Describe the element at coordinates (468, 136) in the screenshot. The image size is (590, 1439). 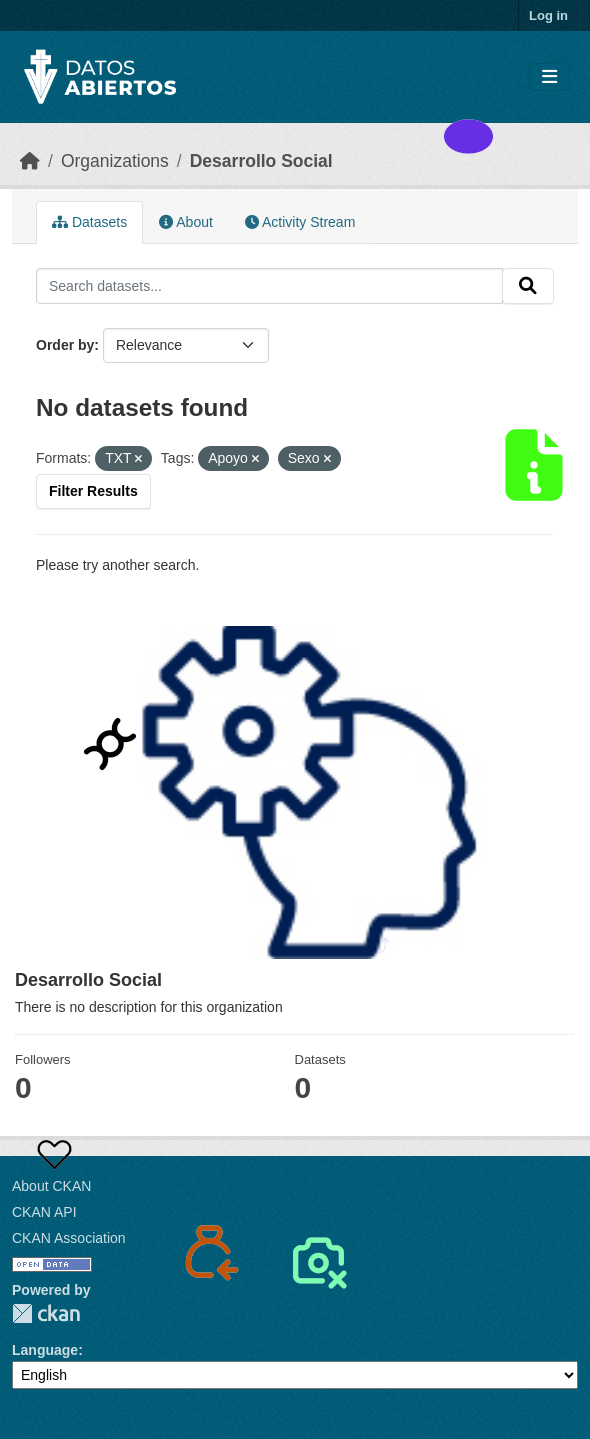
I see `a filled oval shape indicator` at that location.